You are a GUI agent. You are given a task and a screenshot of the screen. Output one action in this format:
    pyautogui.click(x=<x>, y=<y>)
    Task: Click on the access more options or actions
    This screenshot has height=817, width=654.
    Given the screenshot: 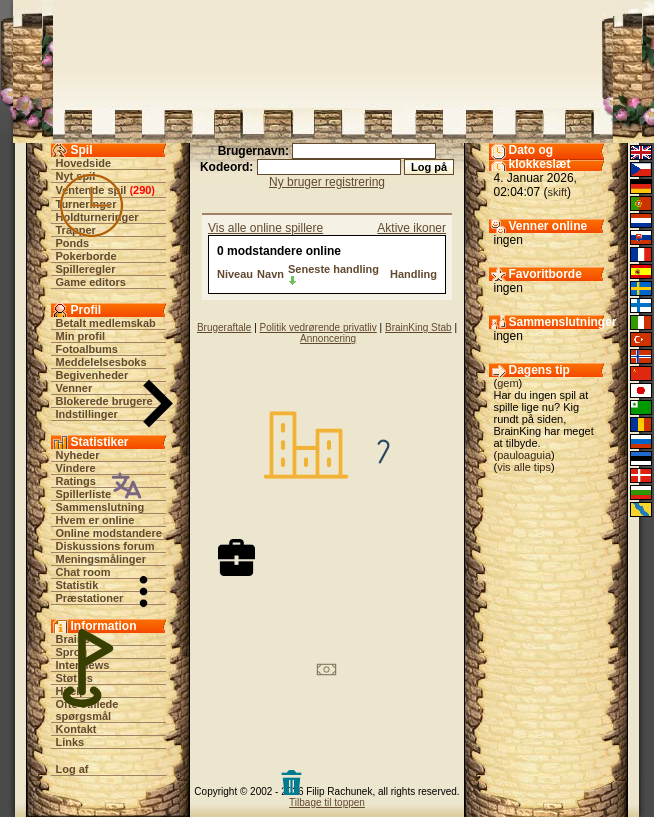 What is the action you would take?
    pyautogui.click(x=143, y=591)
    